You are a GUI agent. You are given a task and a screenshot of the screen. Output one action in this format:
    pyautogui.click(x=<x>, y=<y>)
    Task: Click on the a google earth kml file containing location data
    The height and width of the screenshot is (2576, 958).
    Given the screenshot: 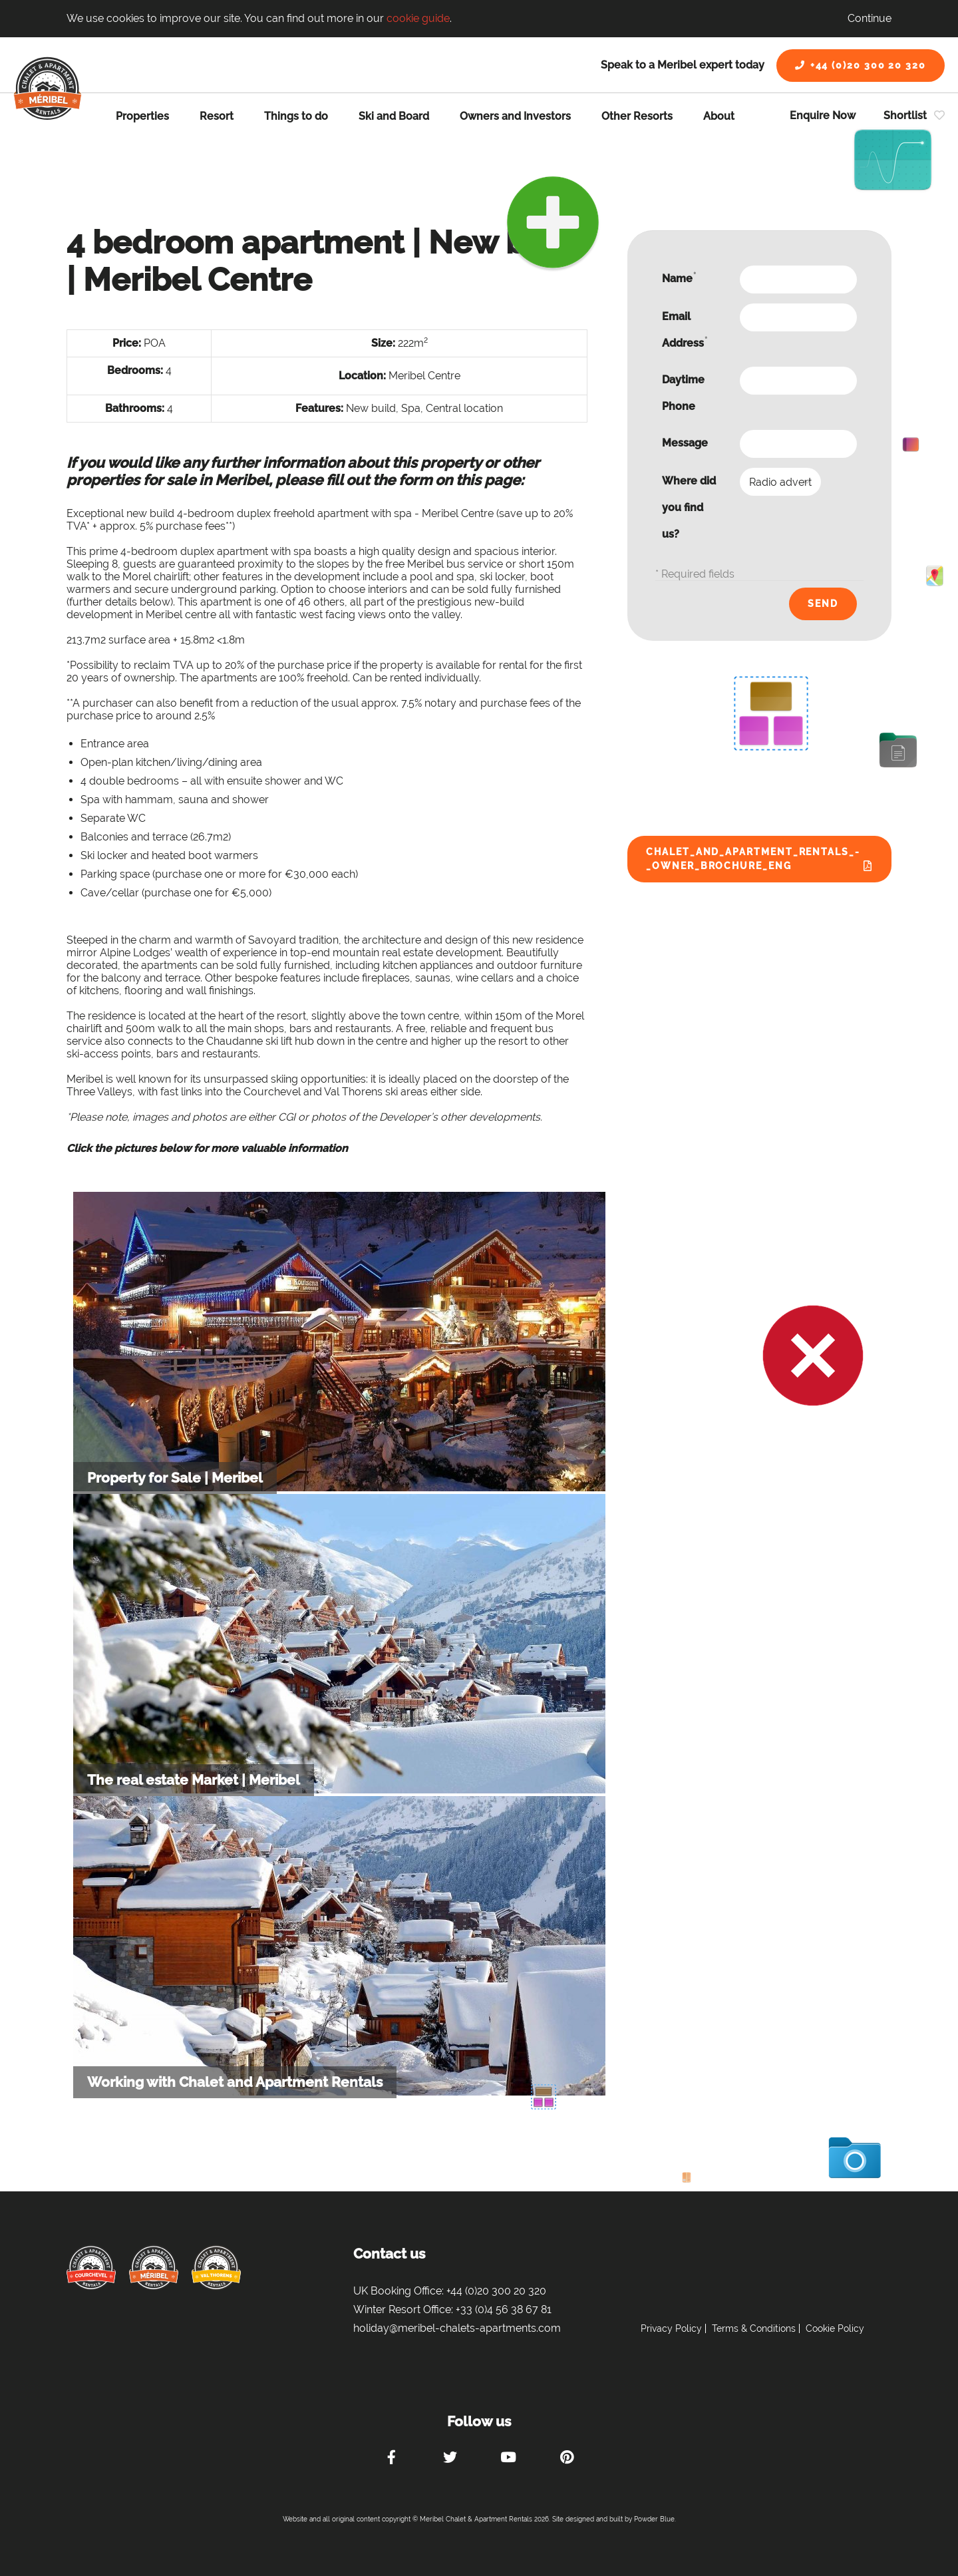 What is the action you would take?
    pyautogui.click(x=935, y=576)
    